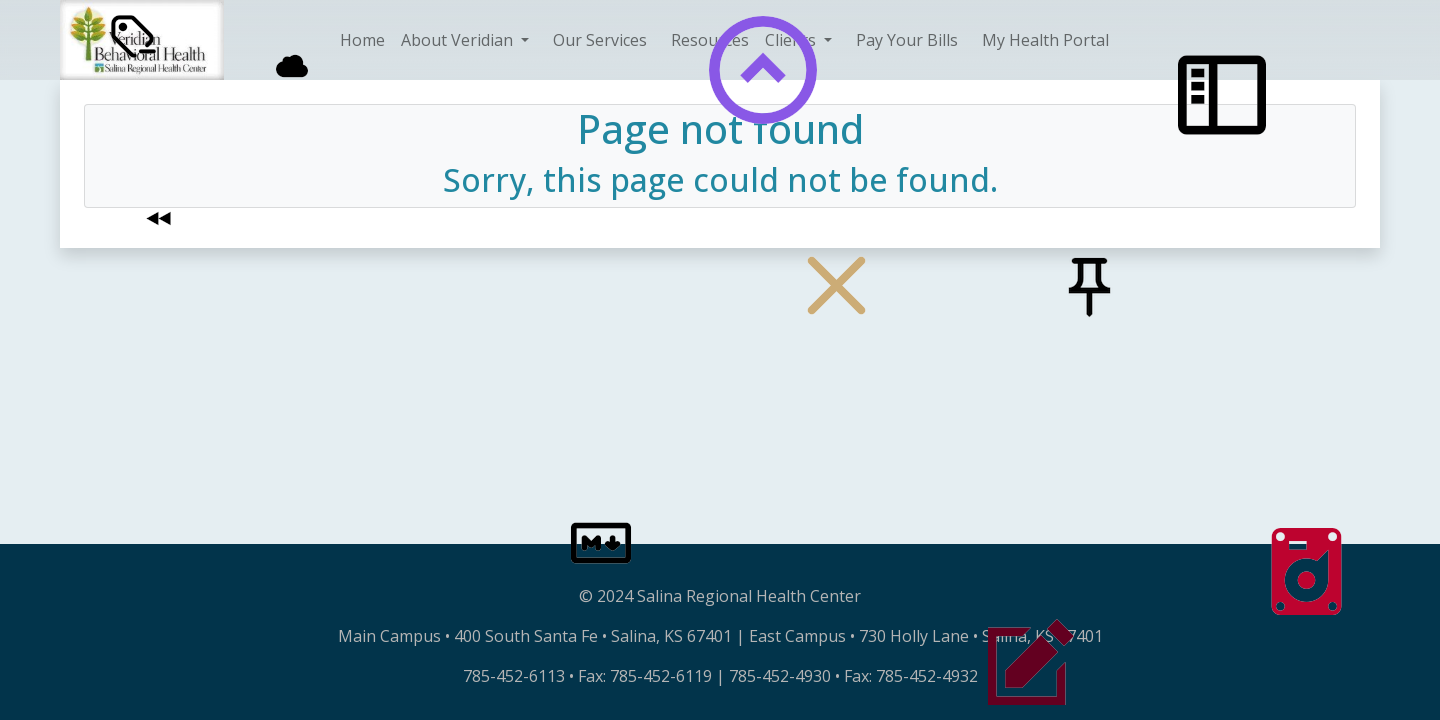 This screenshot has width=1440, height=720. Describe the element at coordinates (836, 285) in the screenshot. I see `close a window or dialog` at that location.